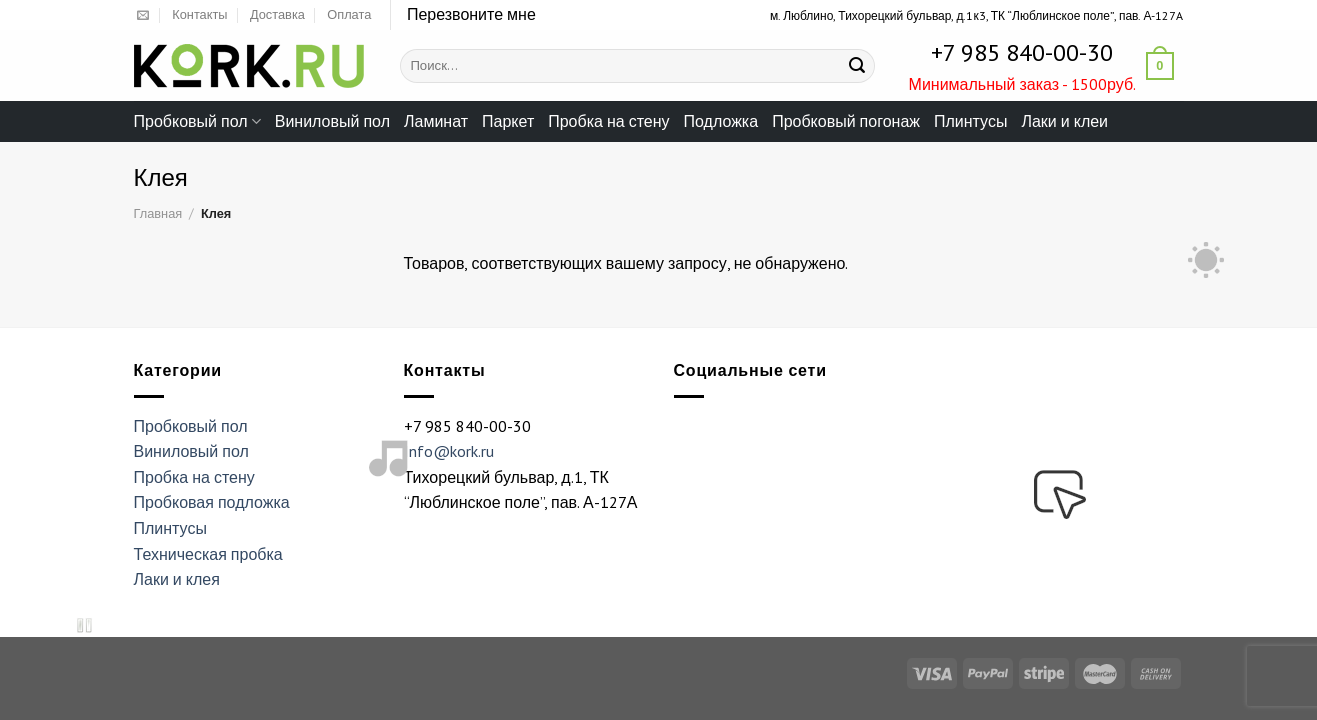  I want to click on pause media playback, so click(84, 625).